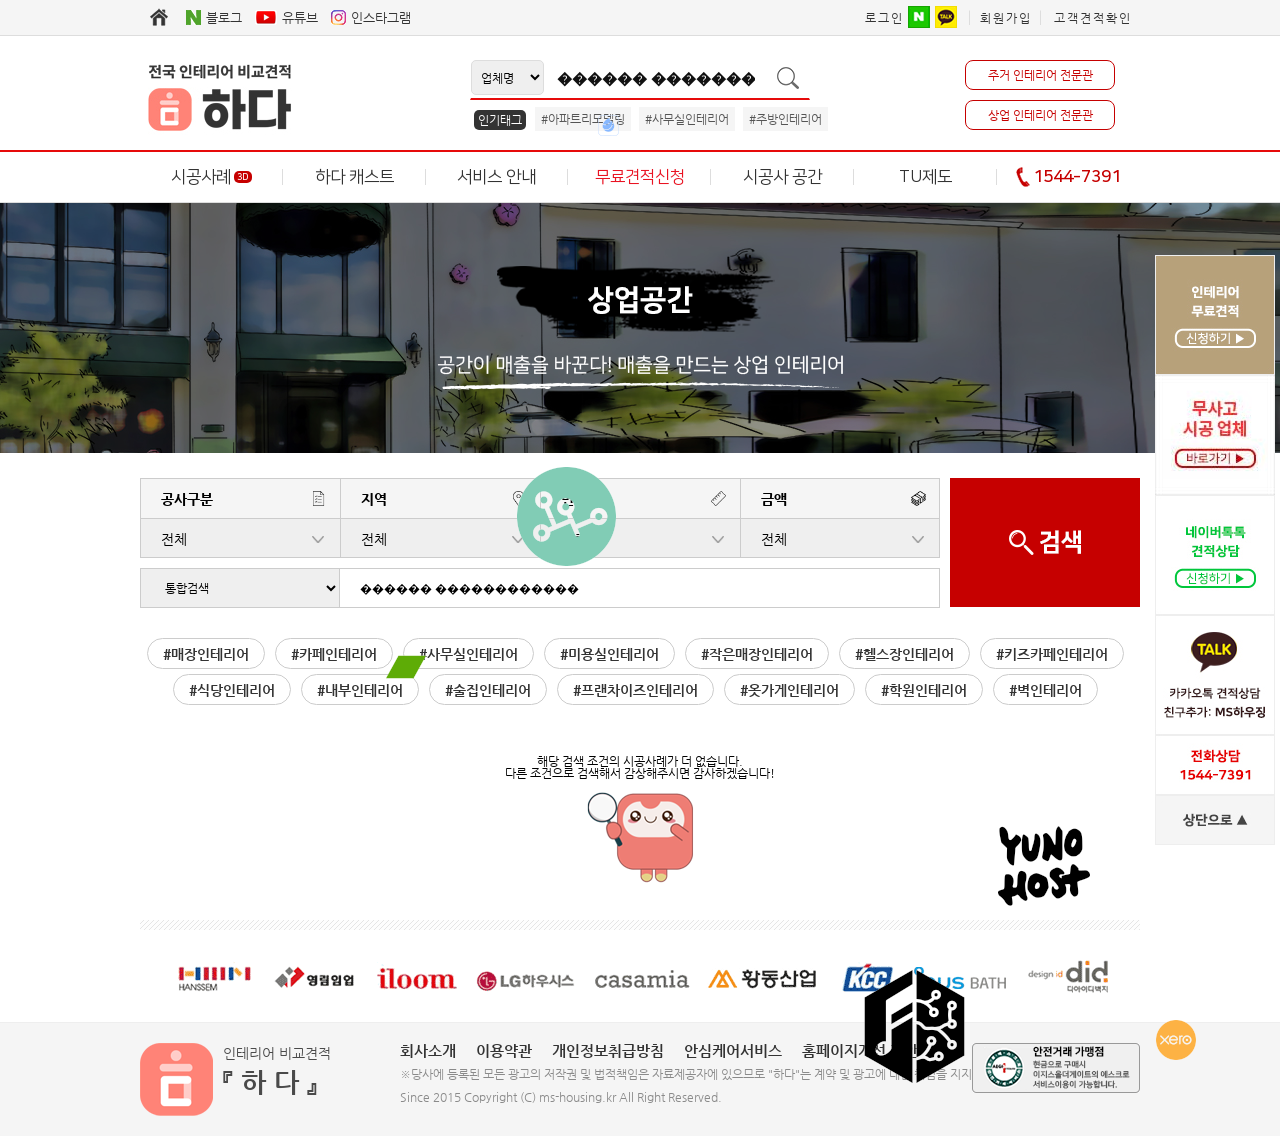  What do you see at coordinates (406, 667) in the screenshot?
I see `open bandcamp music platform` at bounding box center [406, 667].